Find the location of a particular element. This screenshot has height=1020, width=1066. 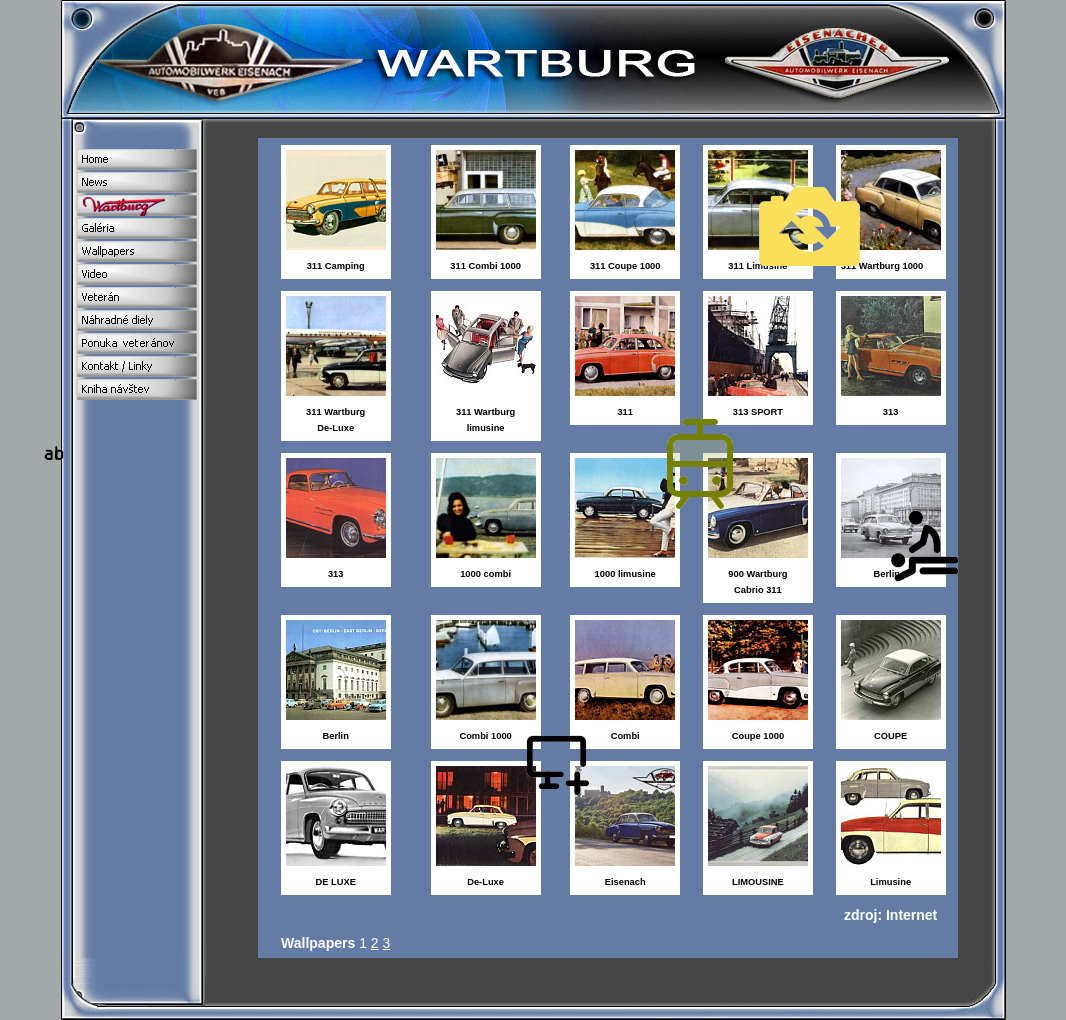

switch to latin alphabet input is located at coordinates (54, 453).